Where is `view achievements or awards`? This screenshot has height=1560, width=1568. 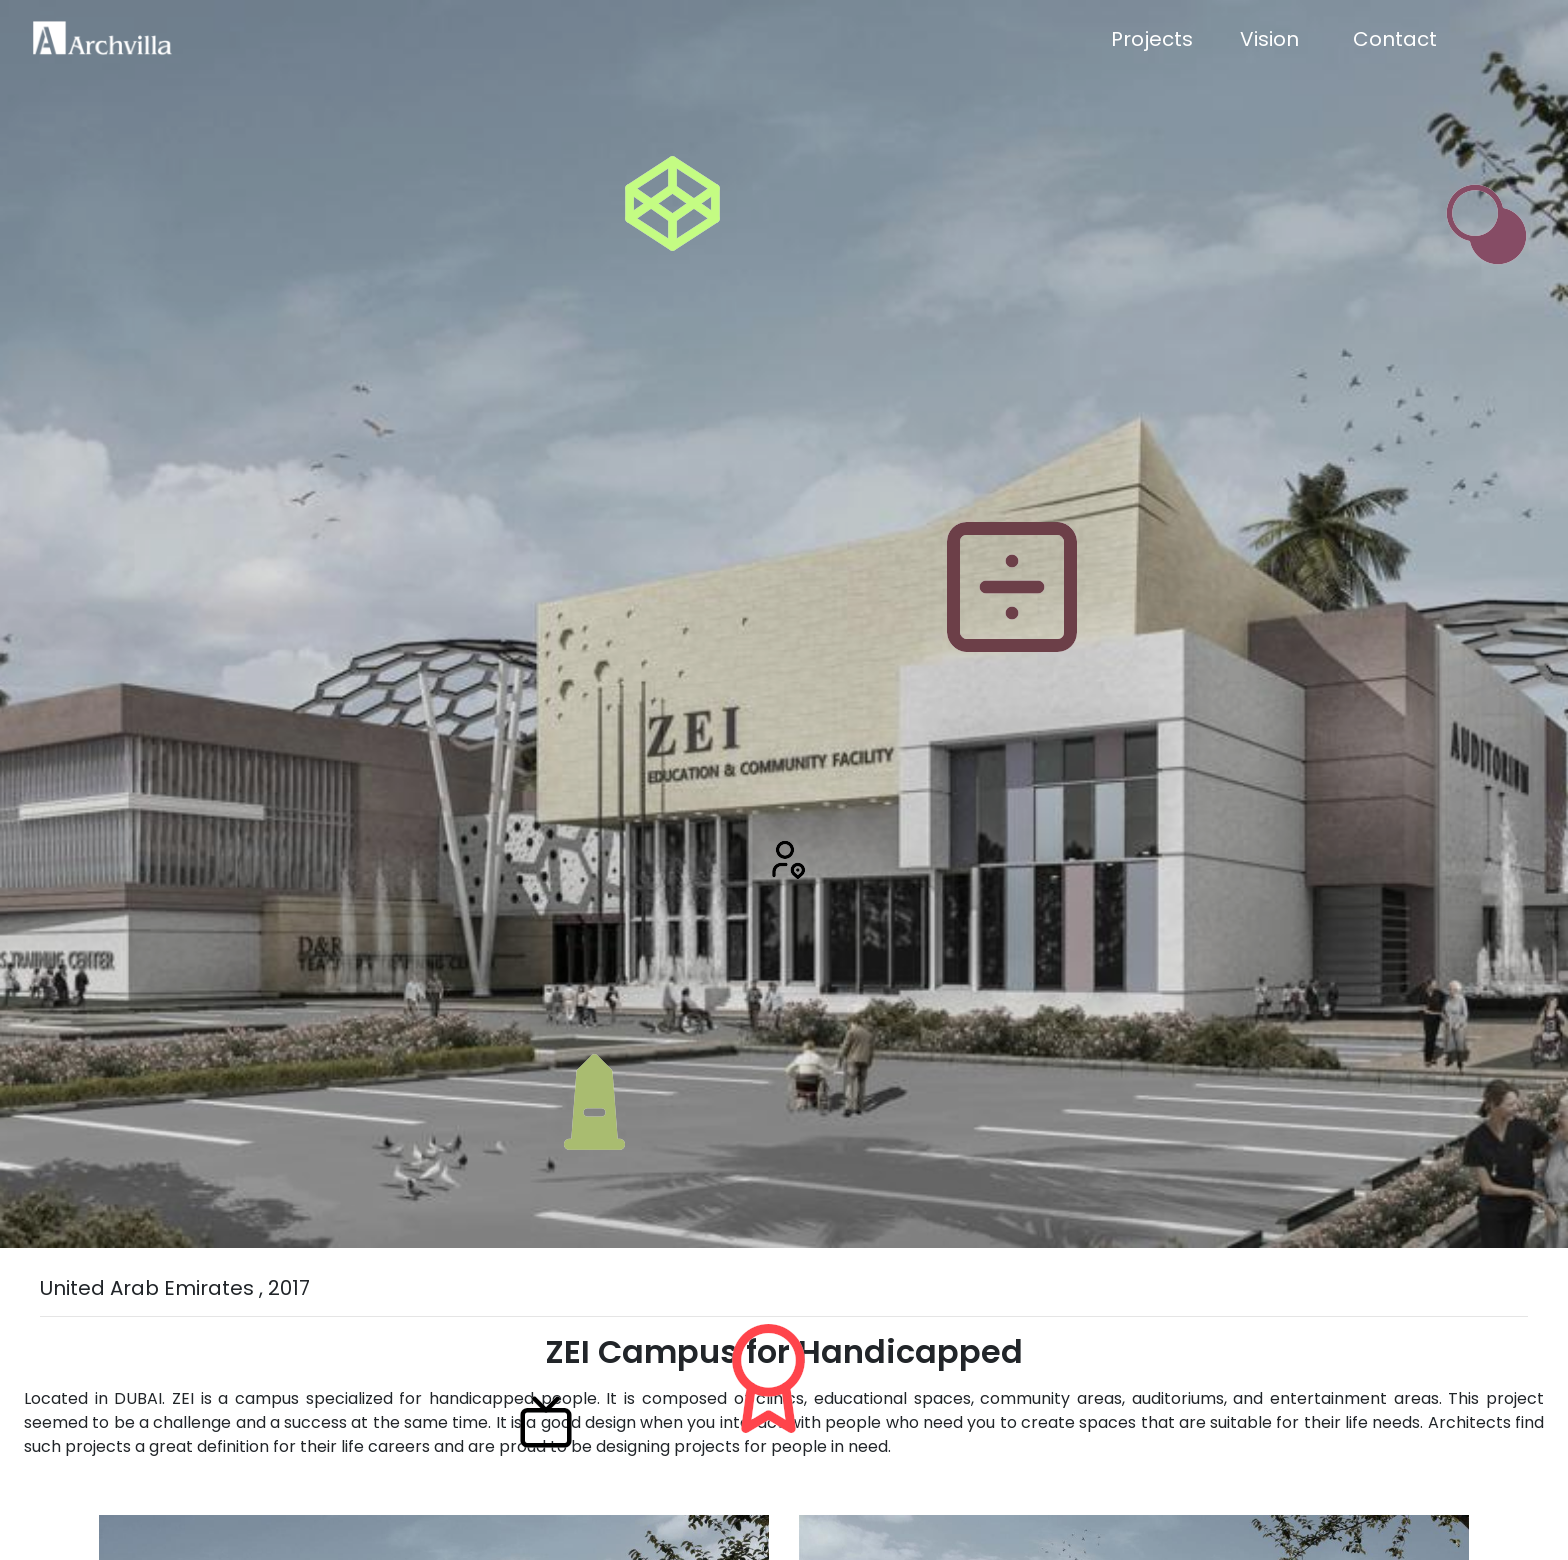 view achievements or awards is located at coordinates (768, 1378).